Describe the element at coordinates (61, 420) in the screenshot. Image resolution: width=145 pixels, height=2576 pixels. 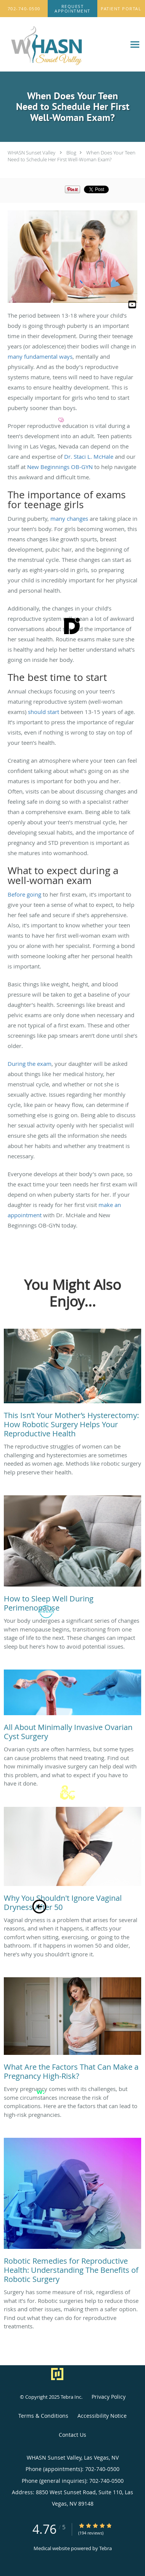
I see `view liked or favorited items` at that location.